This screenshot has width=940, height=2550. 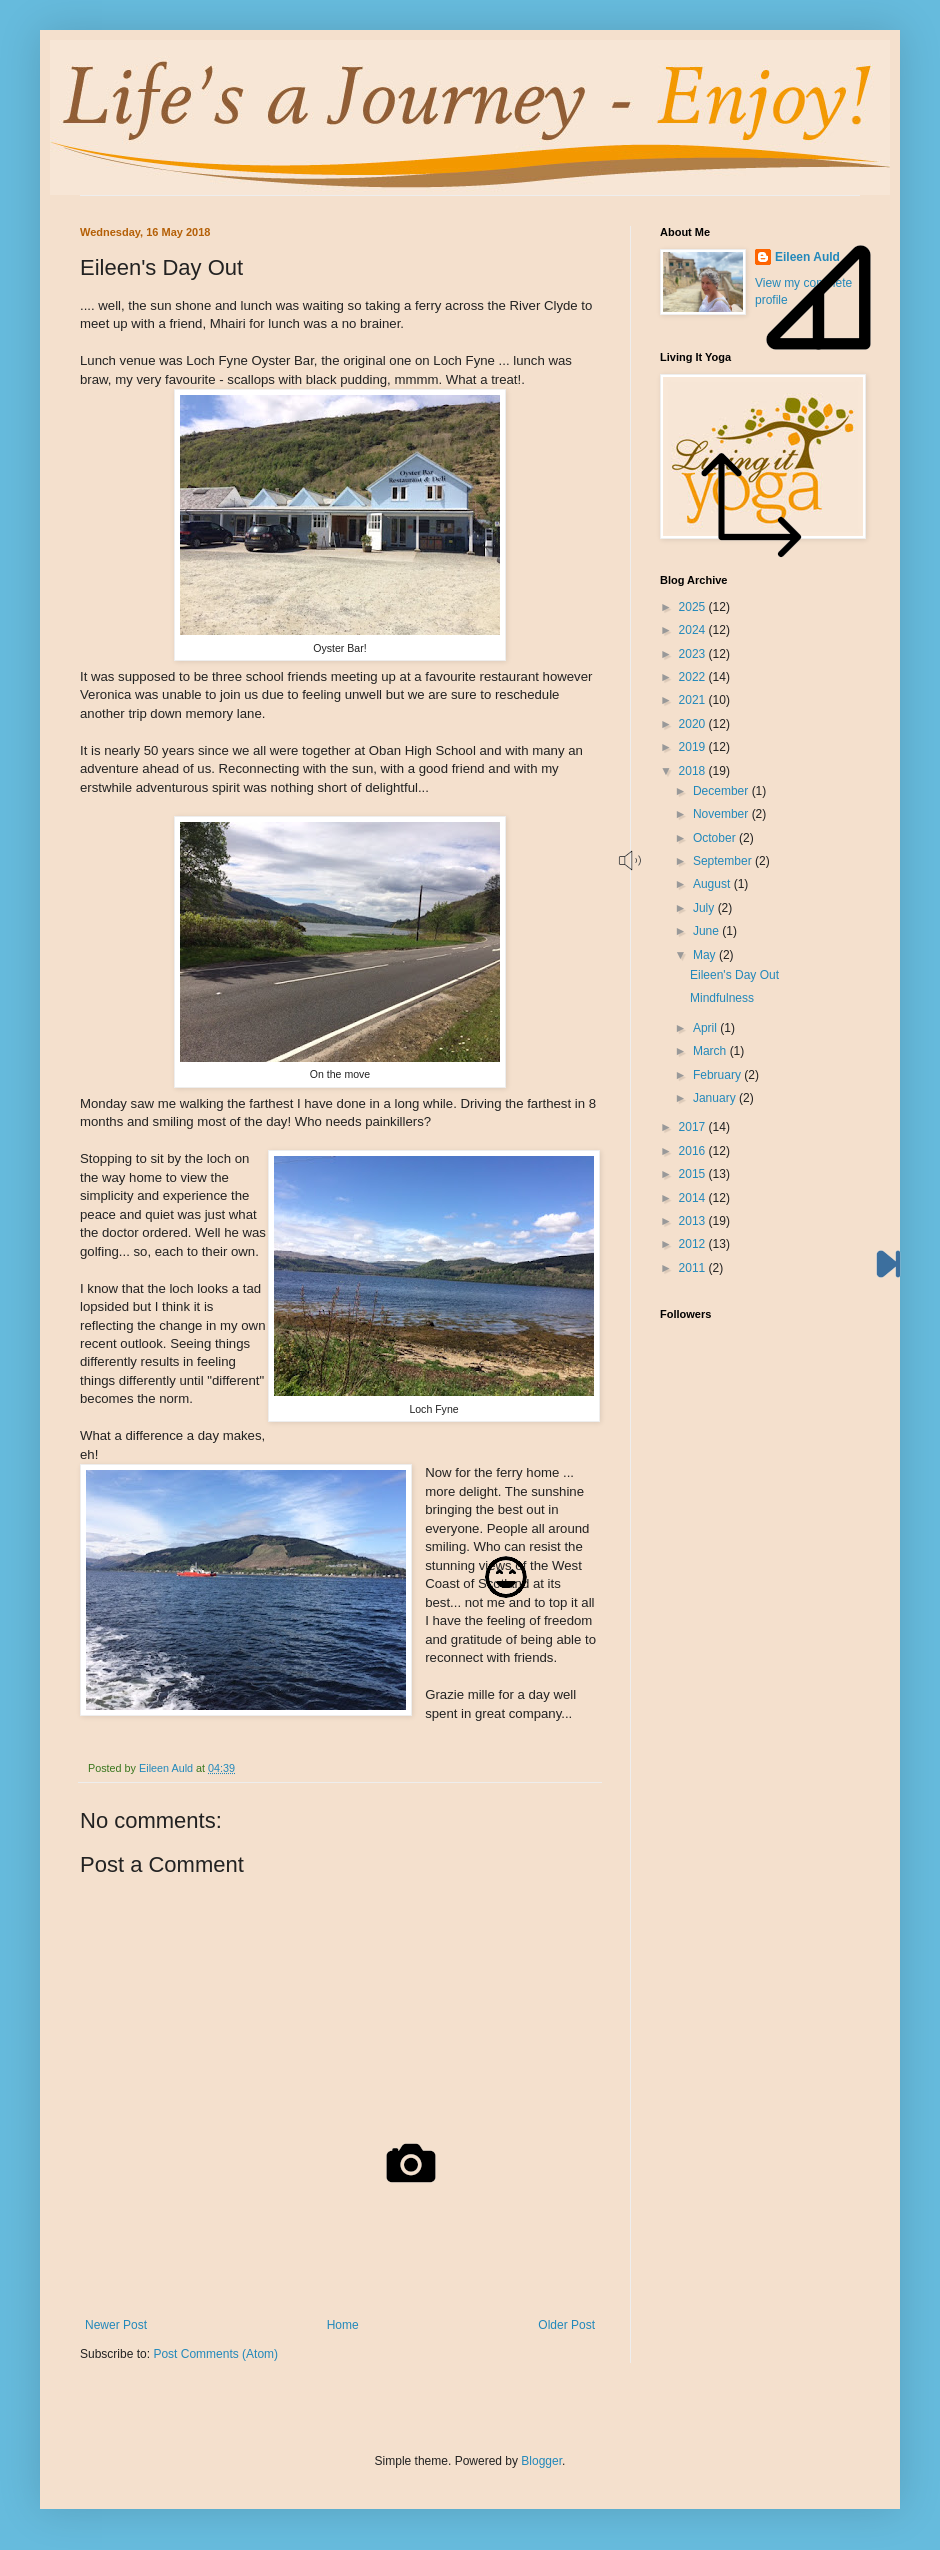 I want to click on rate your experience as very satisfied, so click(x=506, y=1577).